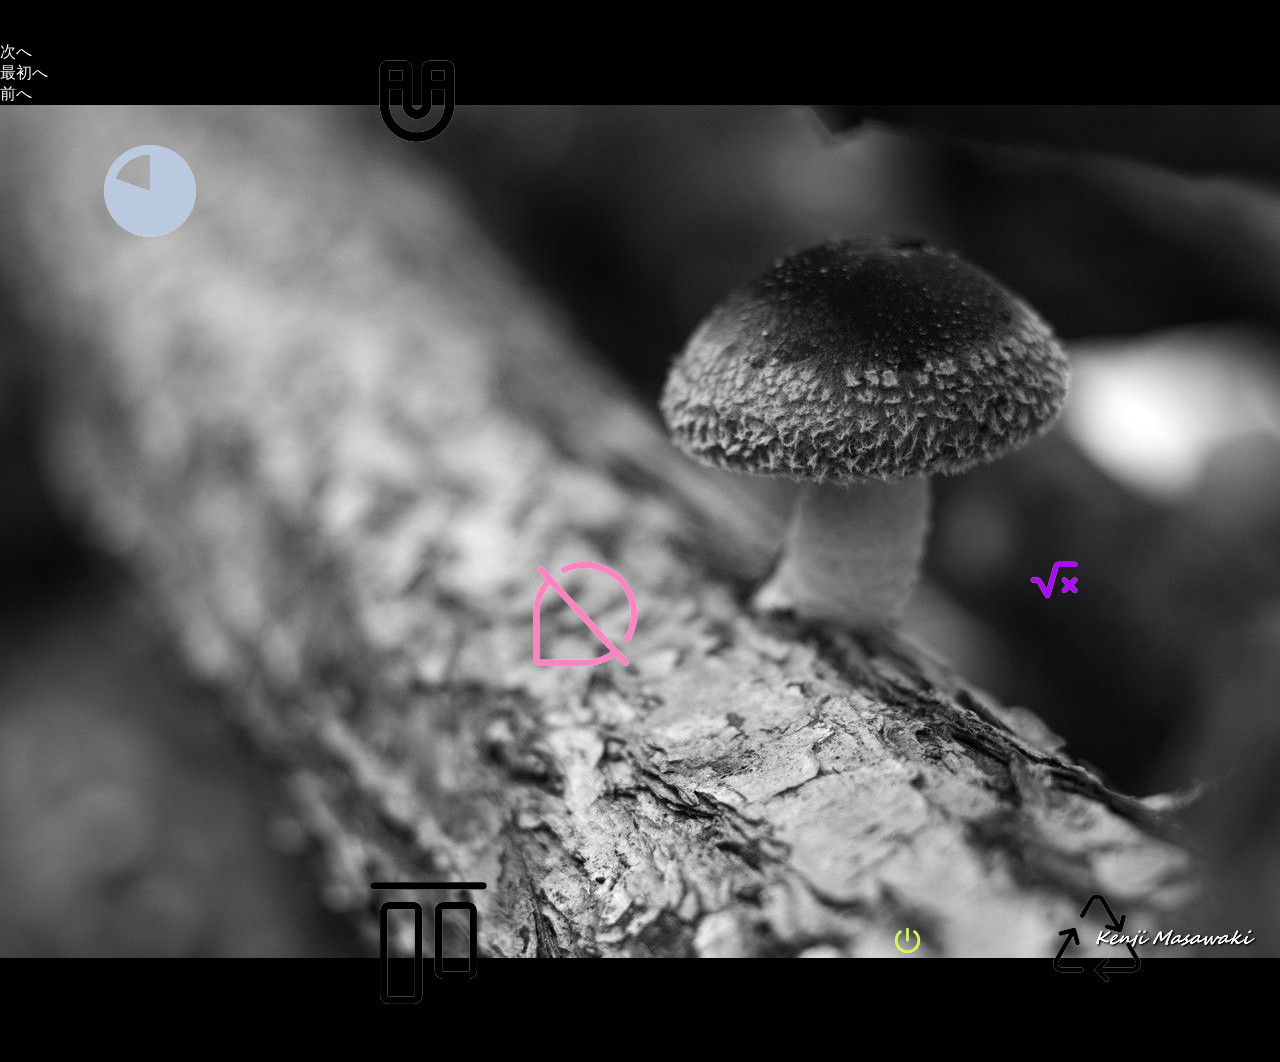 This screenshot has width=1280, height=1062. Describe the element at coordinates (150, 191) in the screenshot. I see `indicates 80% progress or completion` at that location.